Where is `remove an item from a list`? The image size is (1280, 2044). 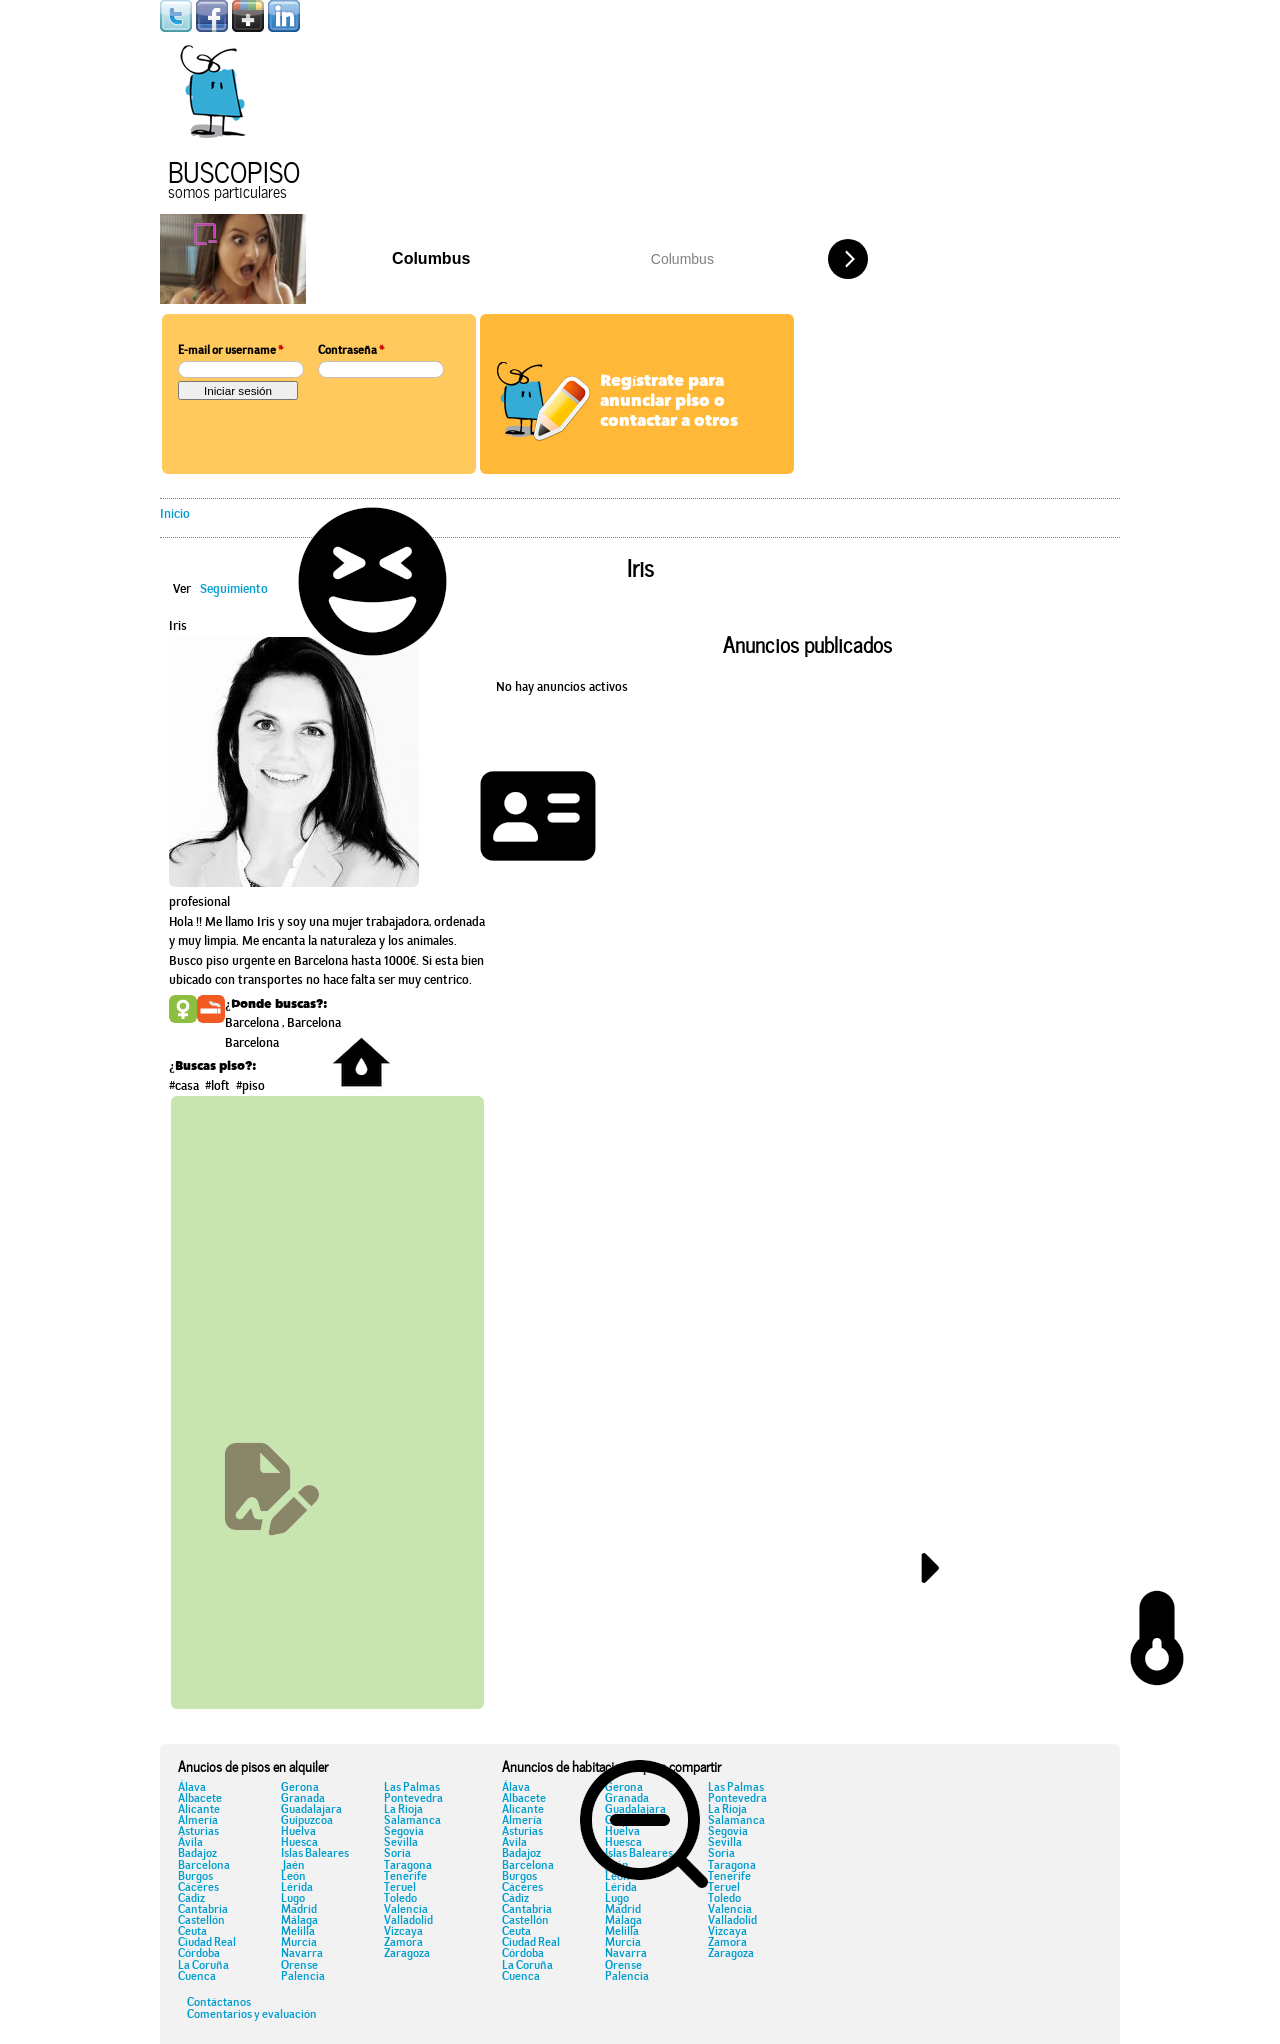
remove an item from a list is located at coordinates (205, 234).